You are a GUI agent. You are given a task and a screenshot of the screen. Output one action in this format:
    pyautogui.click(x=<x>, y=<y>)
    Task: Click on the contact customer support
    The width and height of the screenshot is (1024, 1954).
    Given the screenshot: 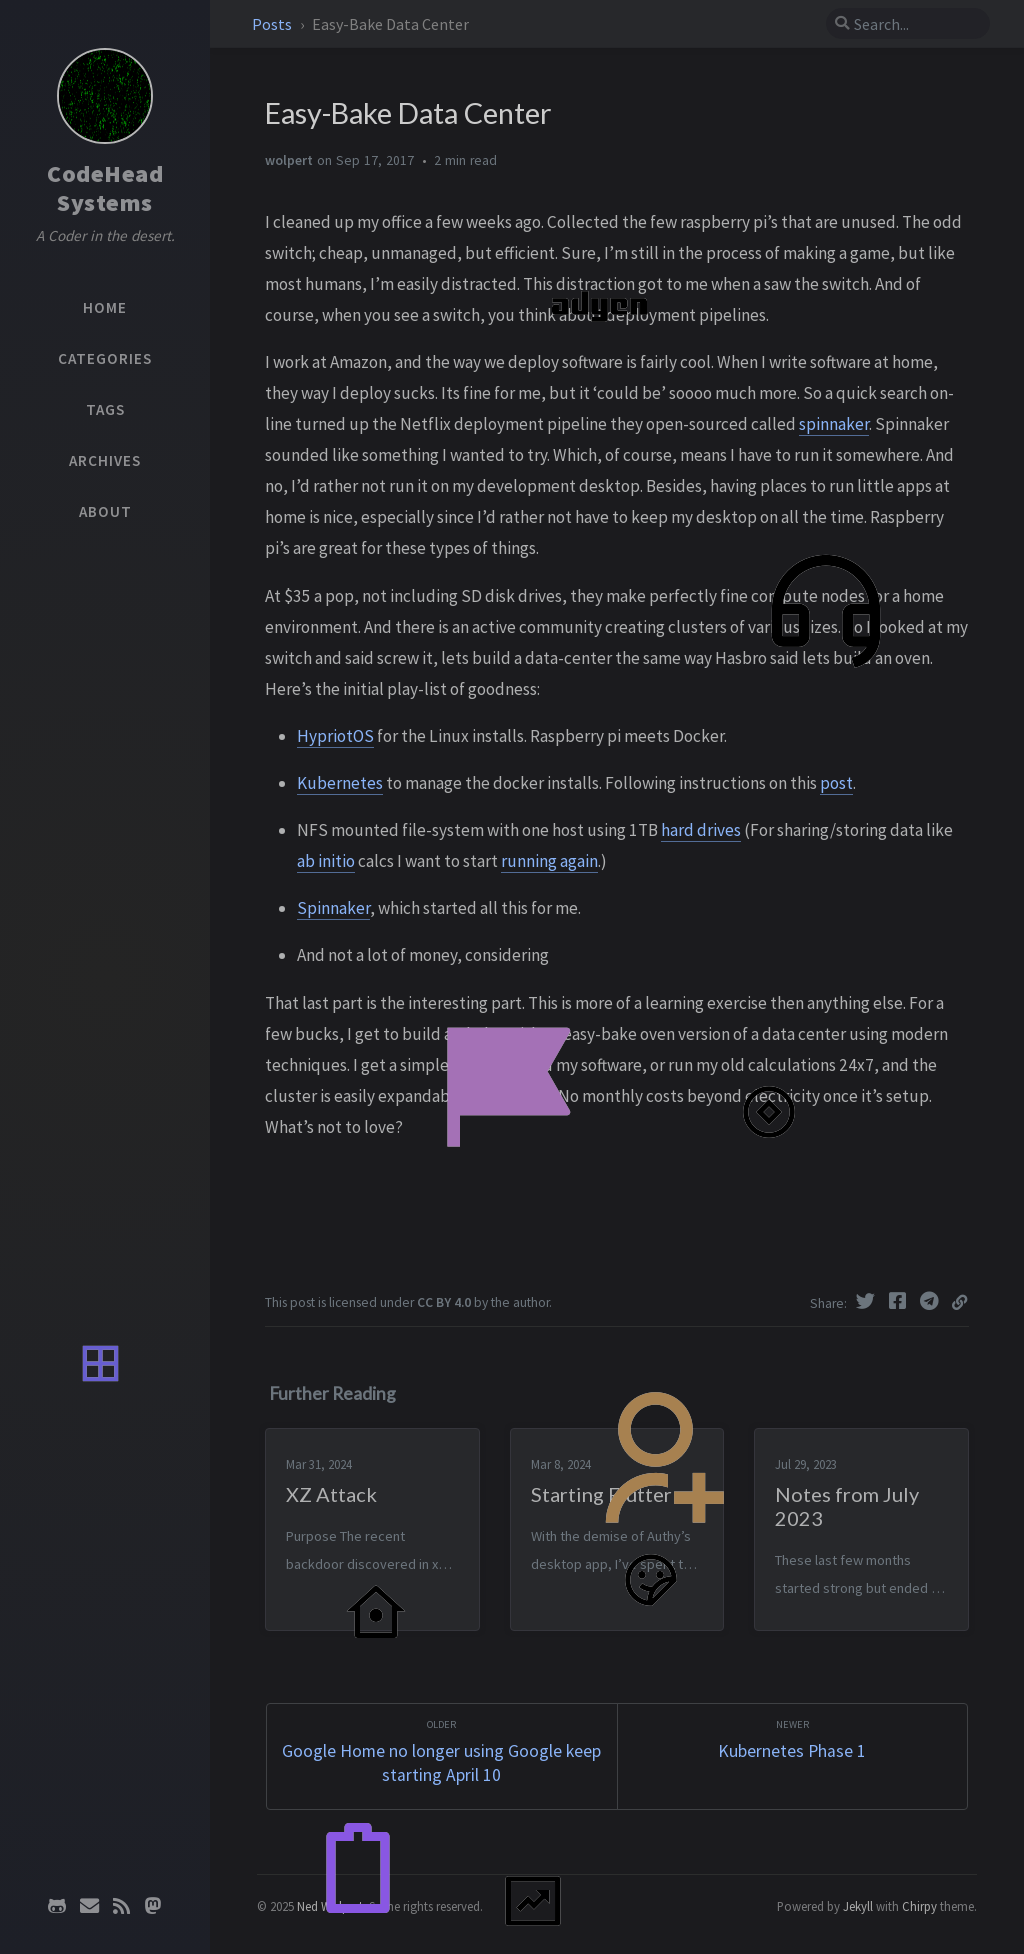 What is the action you would take?
    pyautogui.click(x=826, y=609)
    